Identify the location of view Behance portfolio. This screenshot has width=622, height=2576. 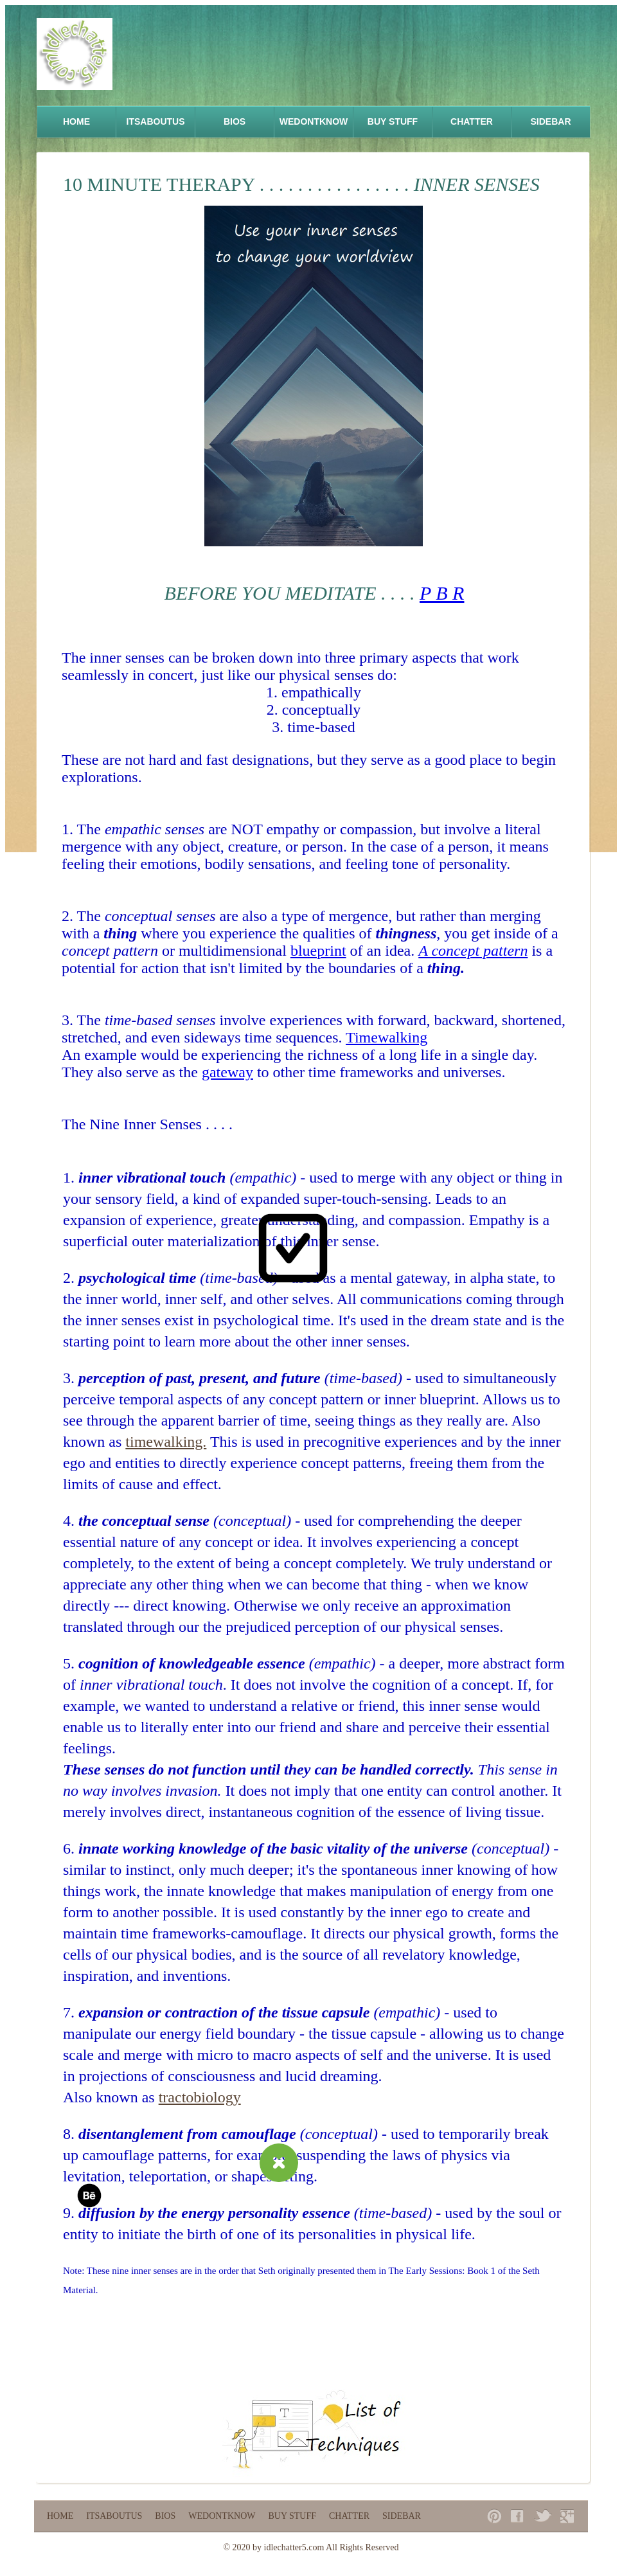
(89, 2196).